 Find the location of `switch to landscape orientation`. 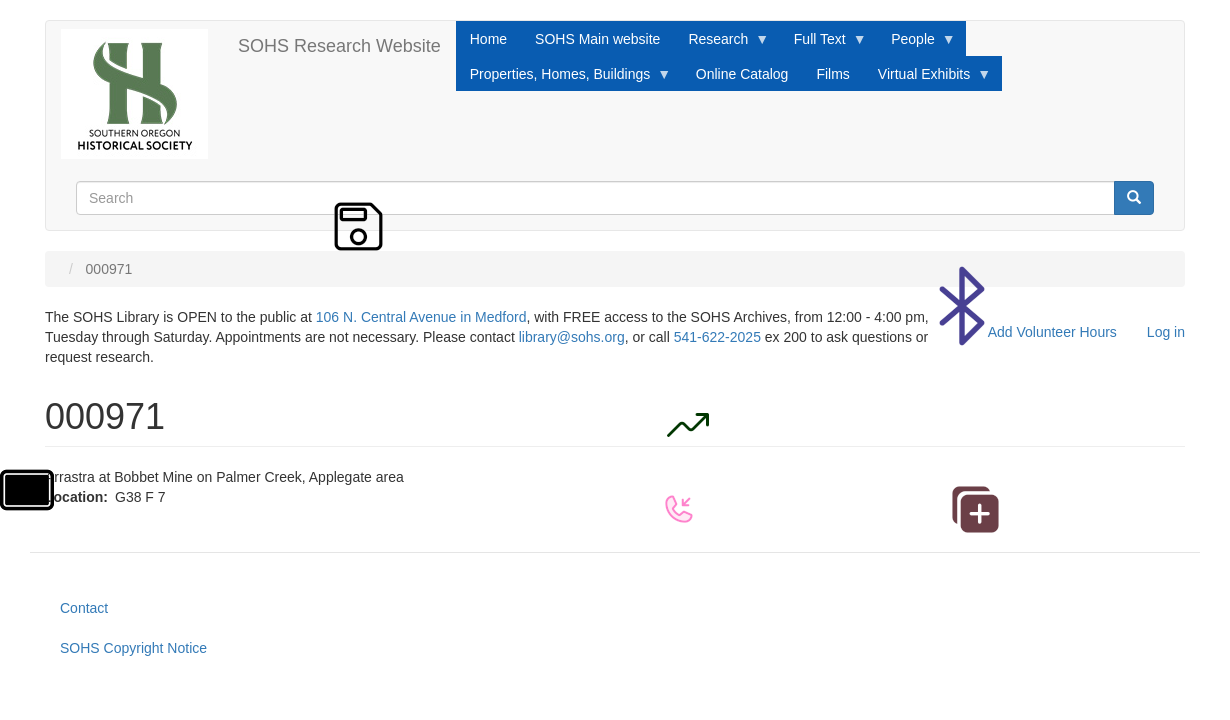

switch to landscape orientation is located at coordinates (27, 490).